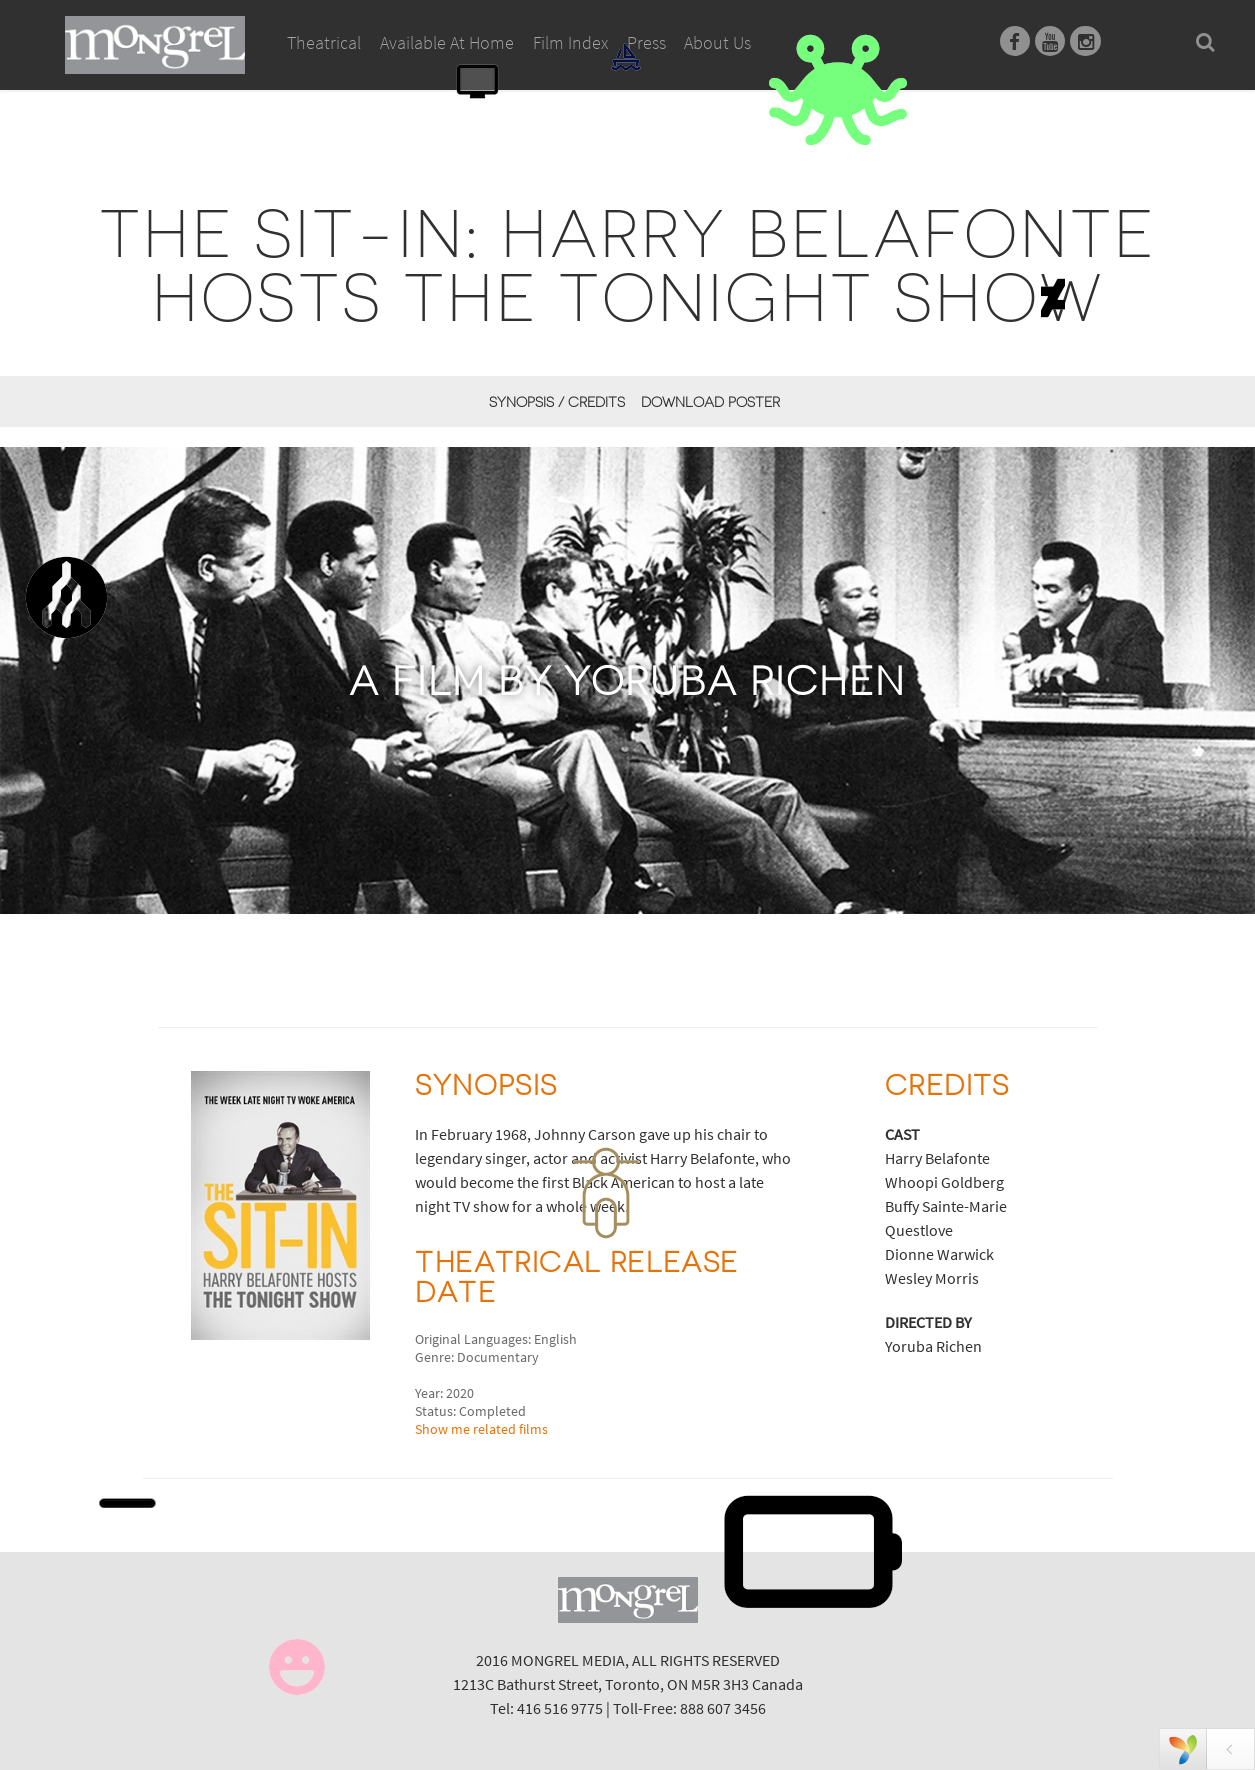 This screenshot has height=1770, width=1255. What do you see at coordinates (297, 1667) in the screenshot?
I see `react with a laugh emoji` at bounding box center [297, 1667].